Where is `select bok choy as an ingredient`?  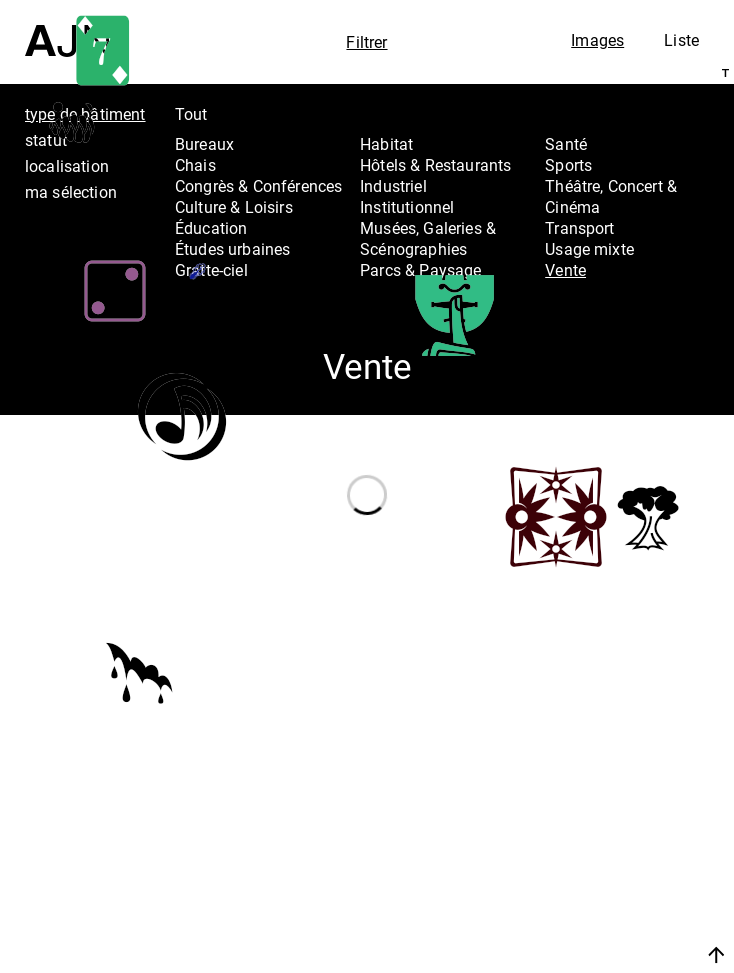 select bok choy as an ingredient is located at coordinates (197, 271).